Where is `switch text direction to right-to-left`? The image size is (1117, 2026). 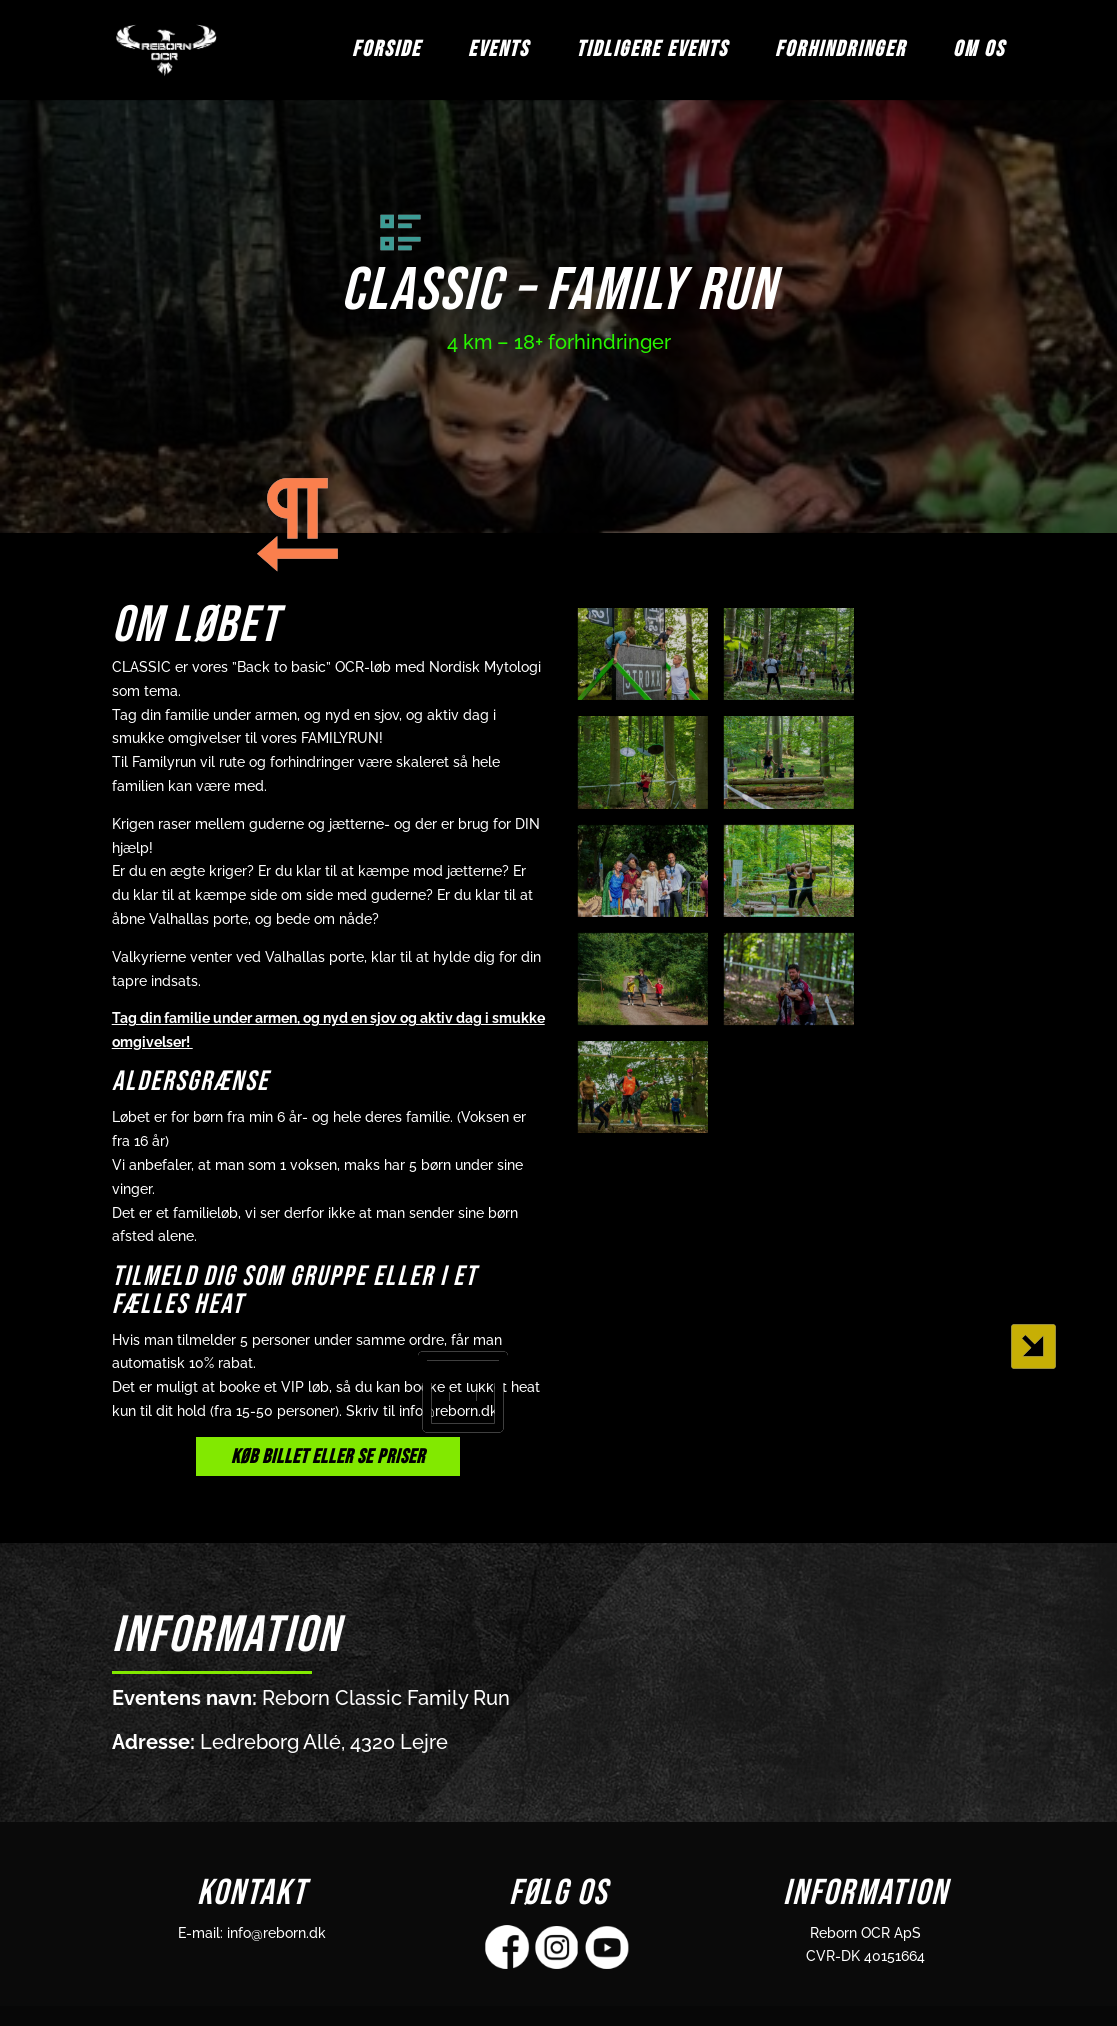
switch text direction to right-to-left is located at coordinates (302, 523).